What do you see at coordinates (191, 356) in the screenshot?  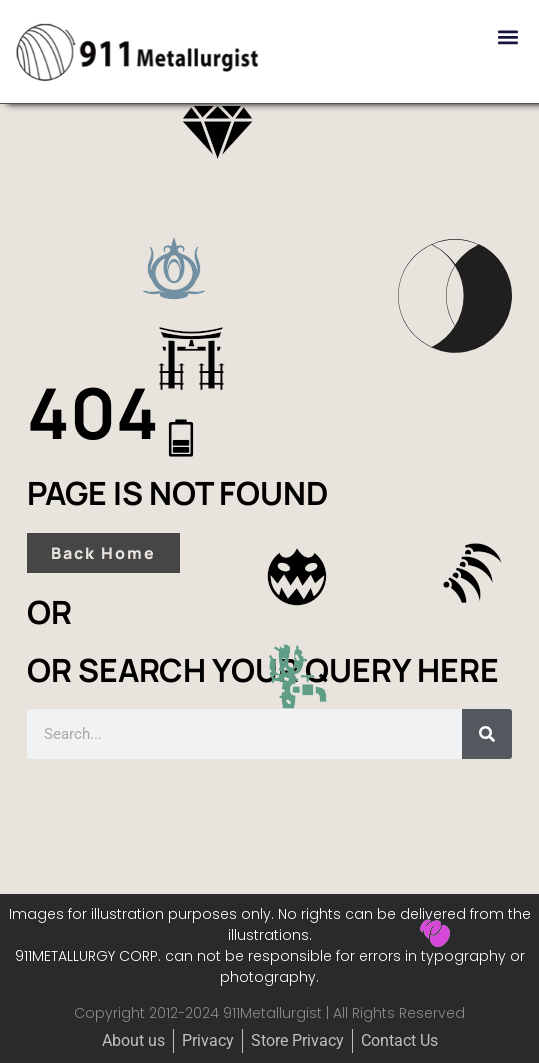 I see `access japanese cultural or religious content` at bounding box center [191, 356].